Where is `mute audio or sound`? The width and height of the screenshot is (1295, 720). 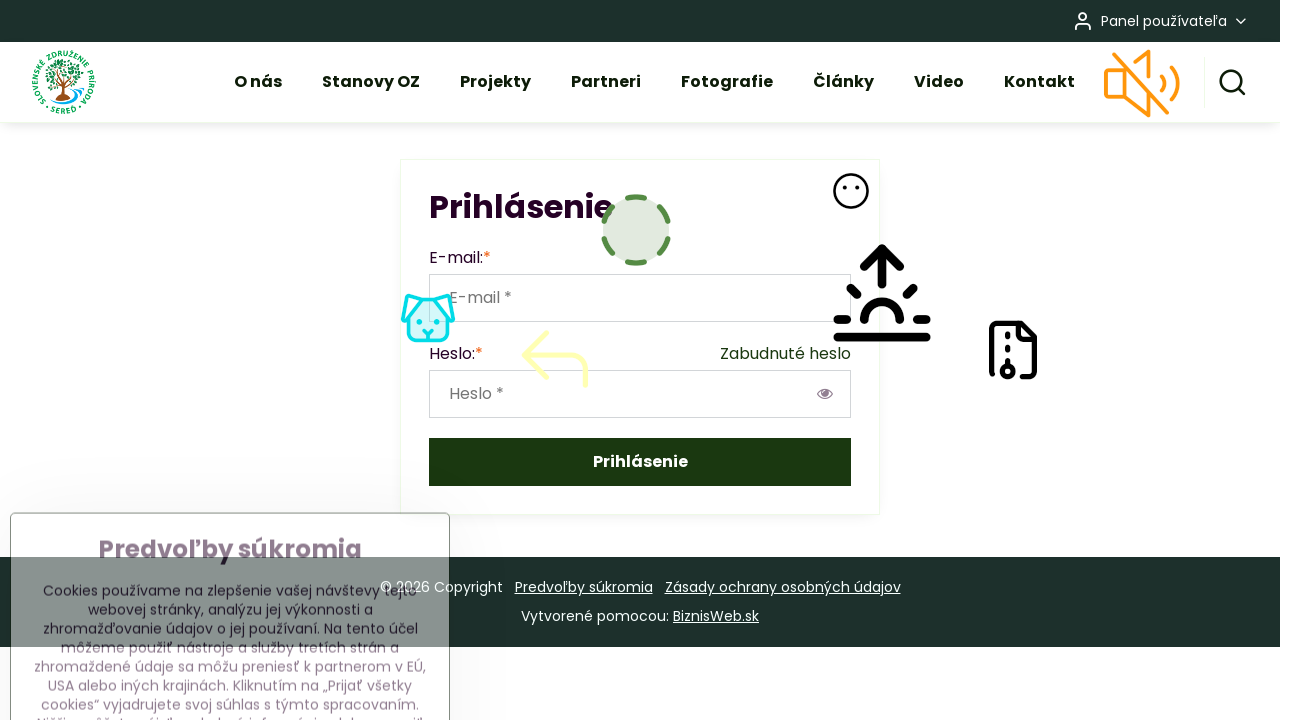
mute audio or sound is located at coordinates (1140, 83).